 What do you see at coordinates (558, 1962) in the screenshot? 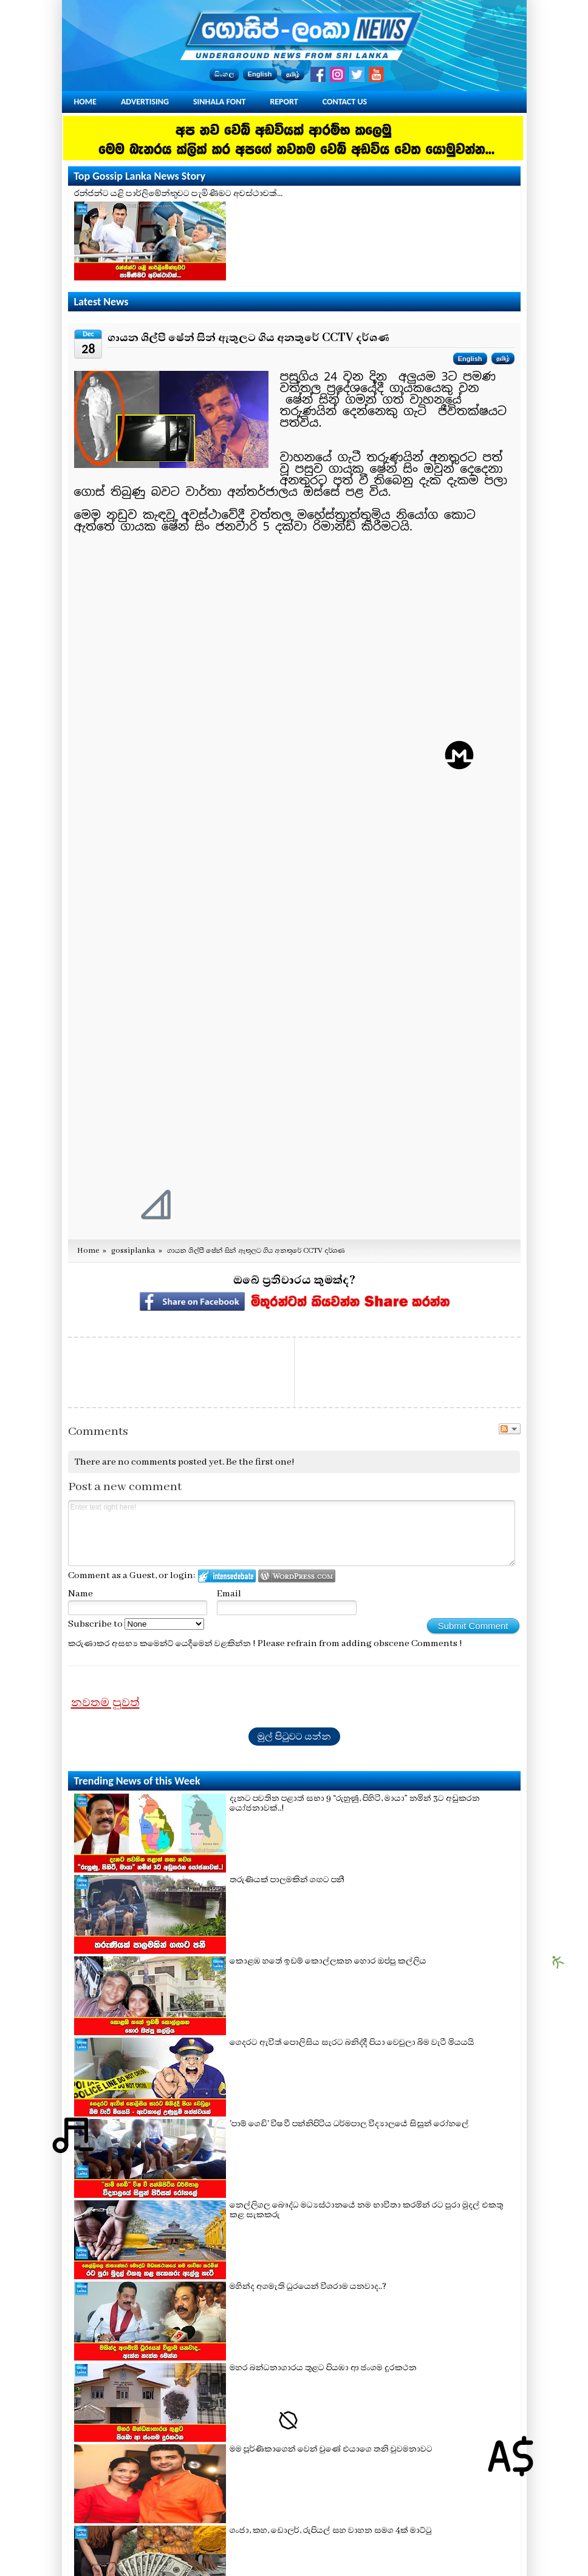
I see `indicates a fall hazard or warning` at bounding box center [558, 1962].